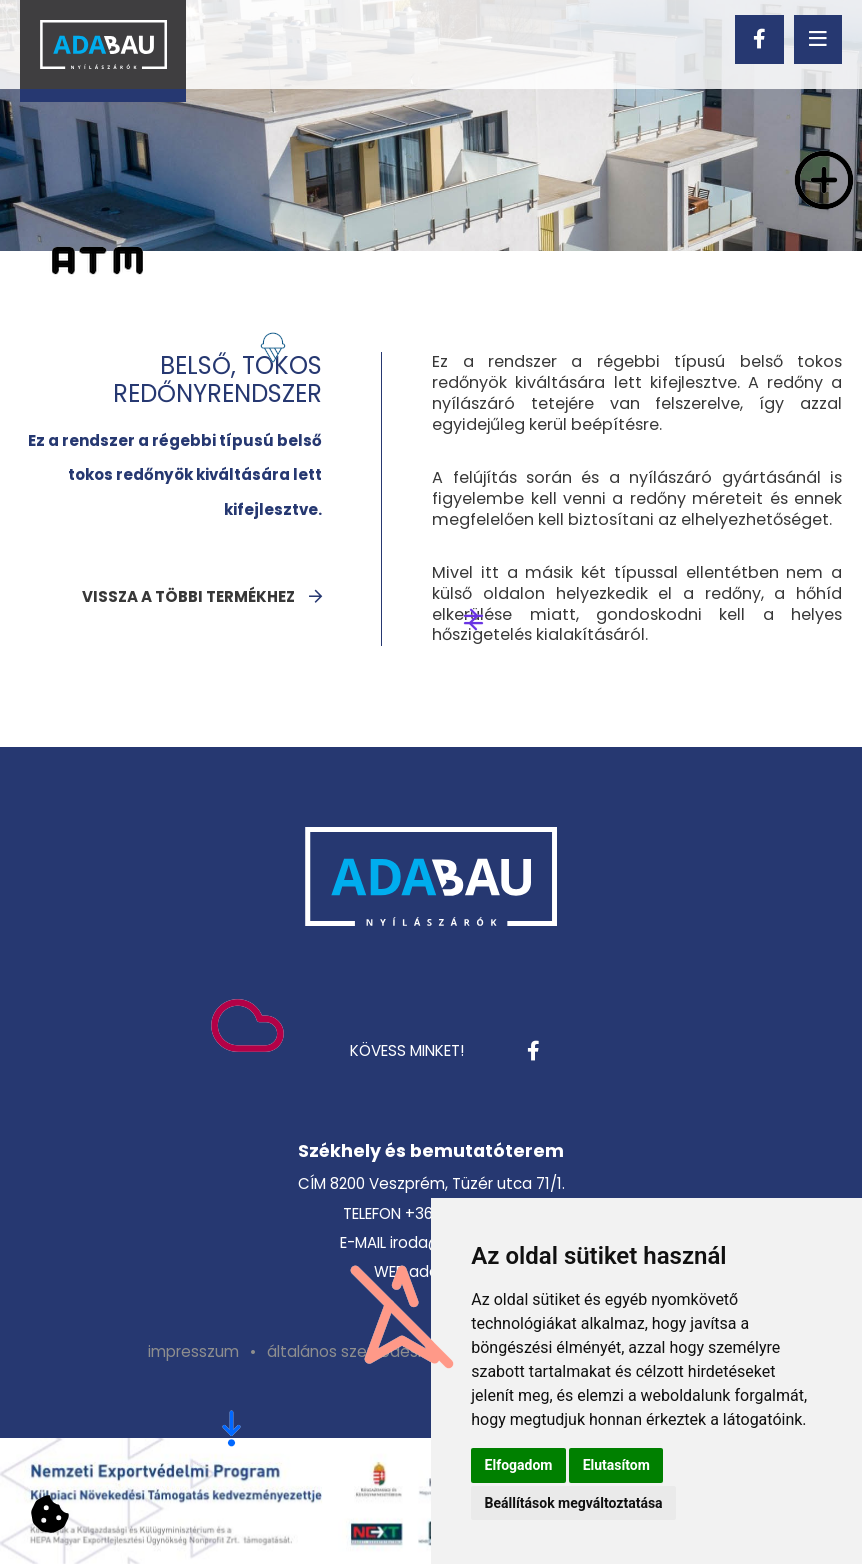 Image resolution: width=862 pixels, height=1564 pixels. I want to click on browse dessert or ice cream options, so click(273, 347).